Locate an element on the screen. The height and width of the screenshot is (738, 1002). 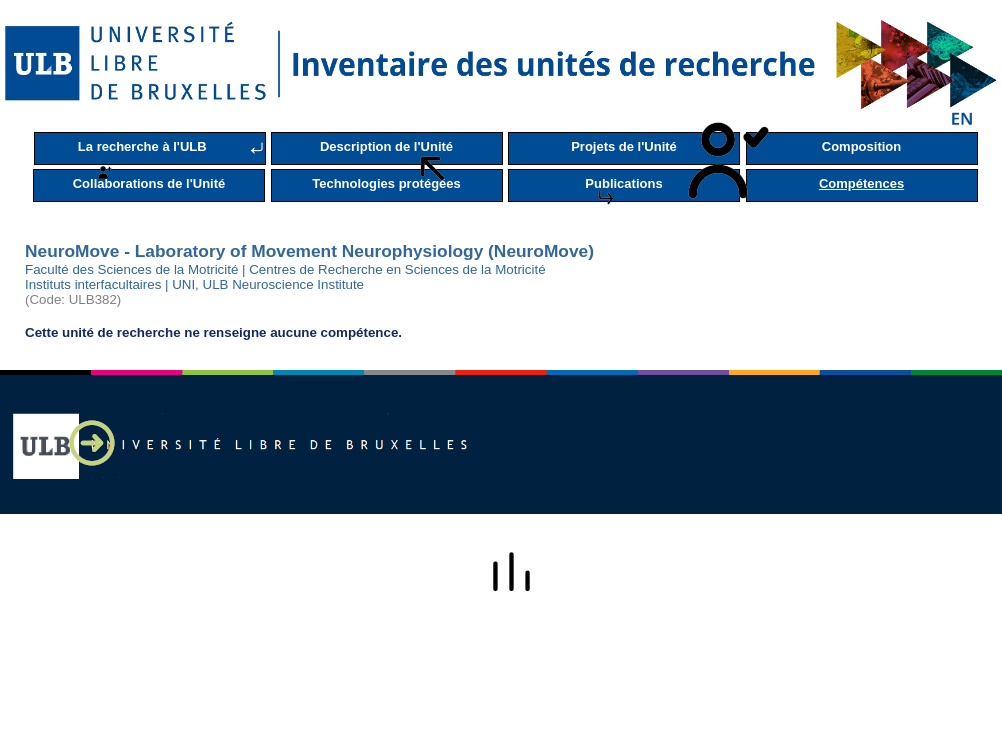
add a new contact is located at coordinates (104, 172).